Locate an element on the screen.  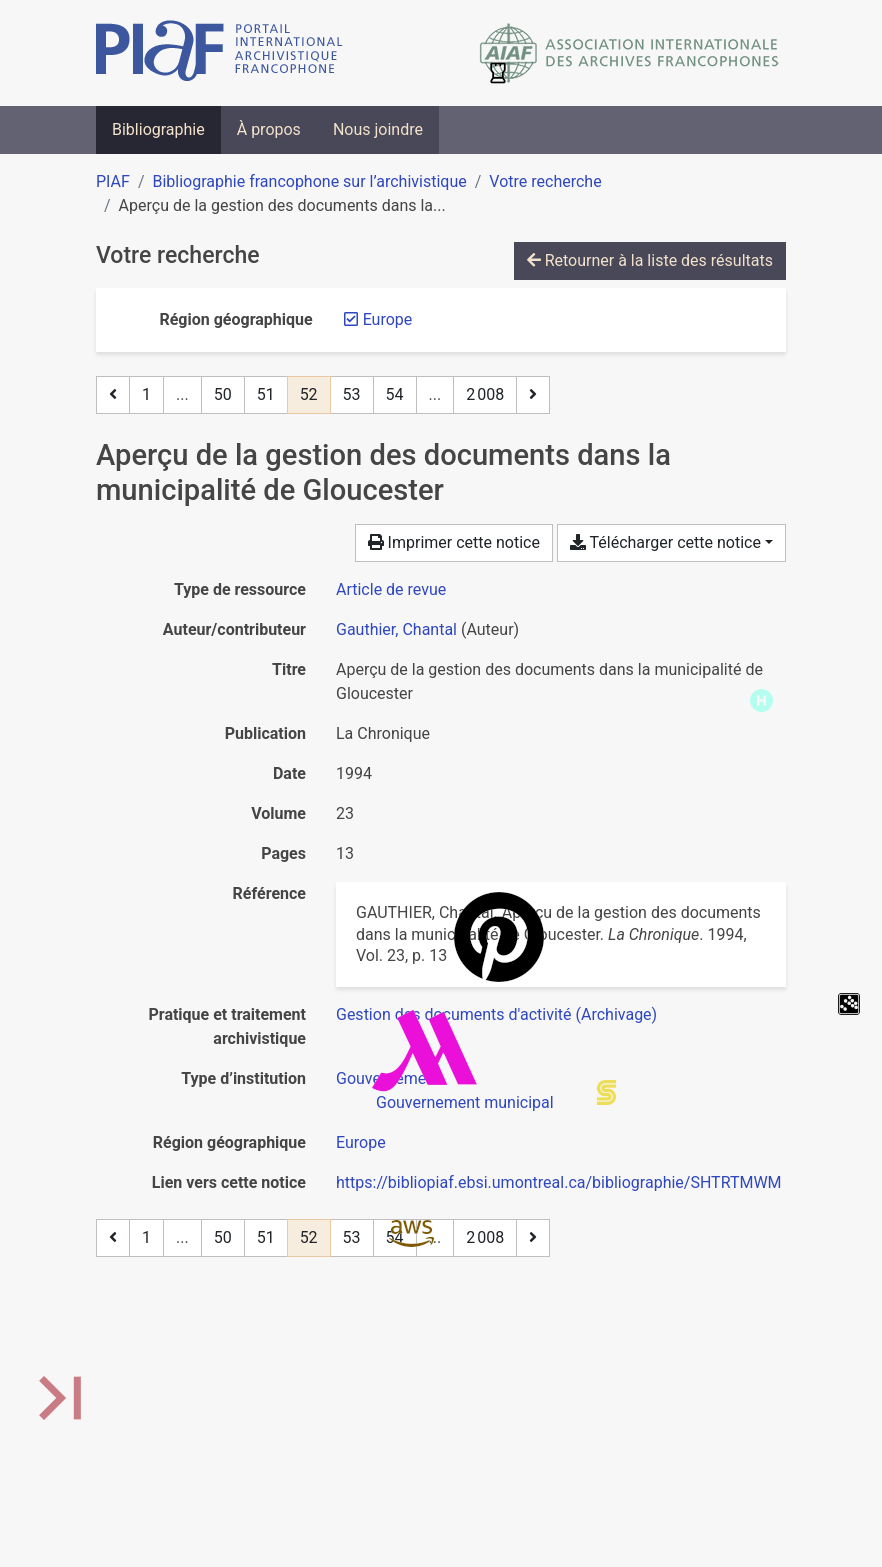
open scilab application is located at coordinates (849, 1004).